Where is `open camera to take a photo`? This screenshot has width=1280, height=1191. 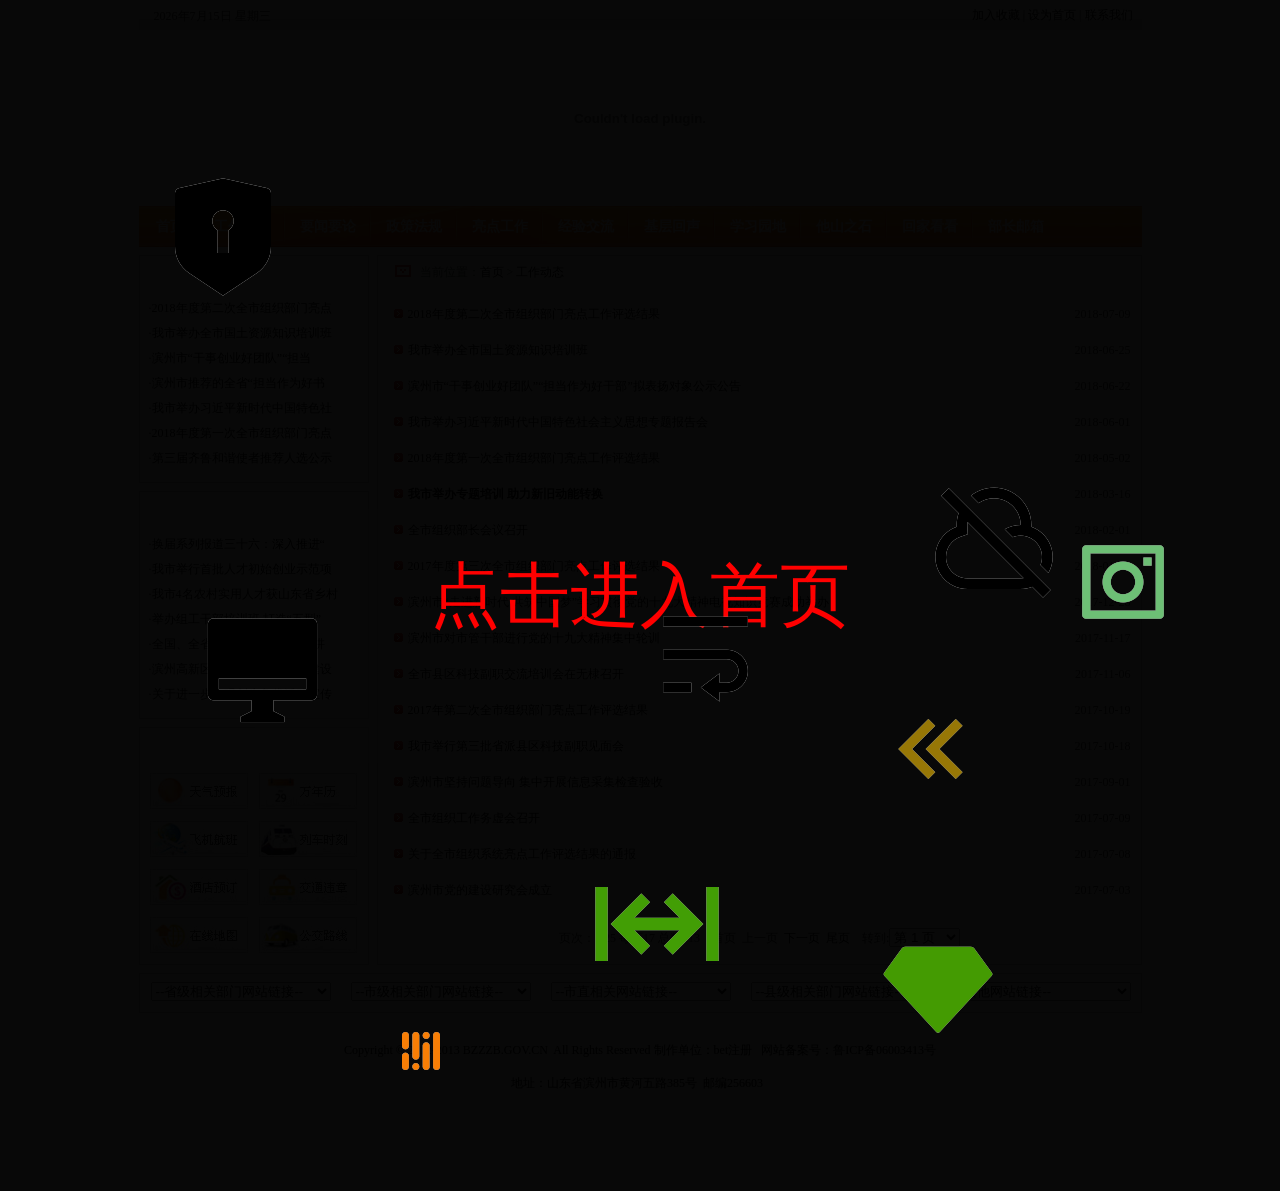 open camera to take a photo is located at coordinates (1123, 582).